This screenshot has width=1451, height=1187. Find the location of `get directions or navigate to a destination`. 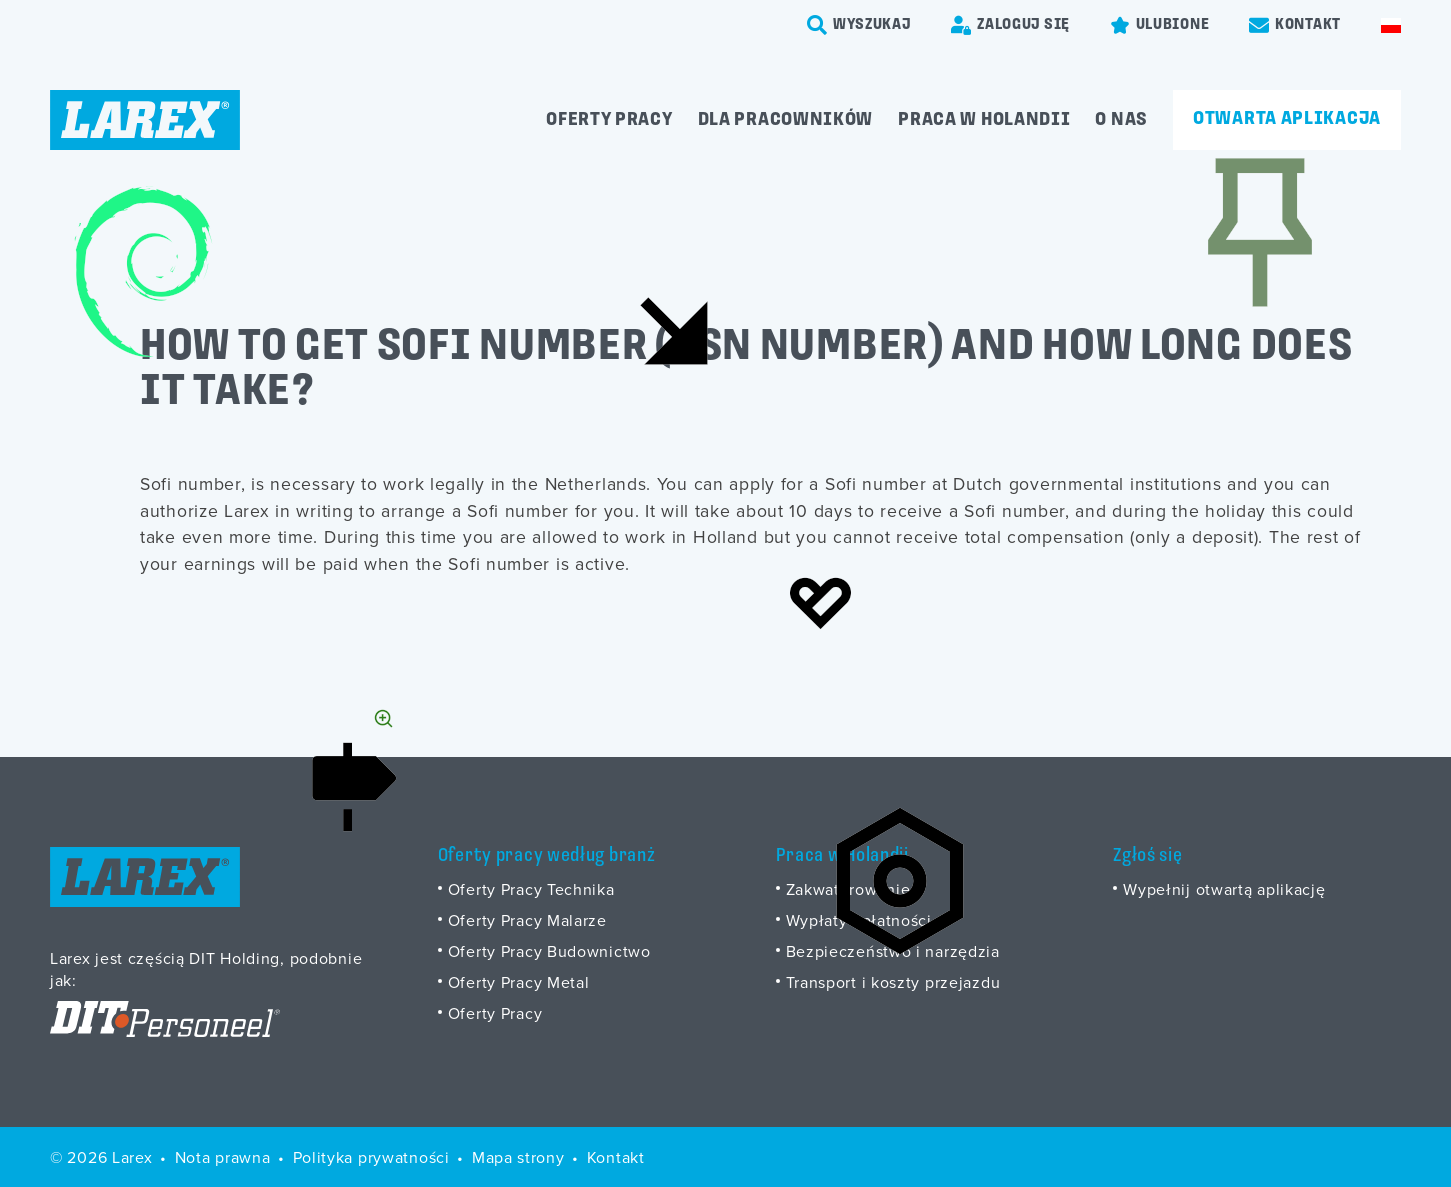

get directions or navigate to a destination is located at coordinates (352, 787).